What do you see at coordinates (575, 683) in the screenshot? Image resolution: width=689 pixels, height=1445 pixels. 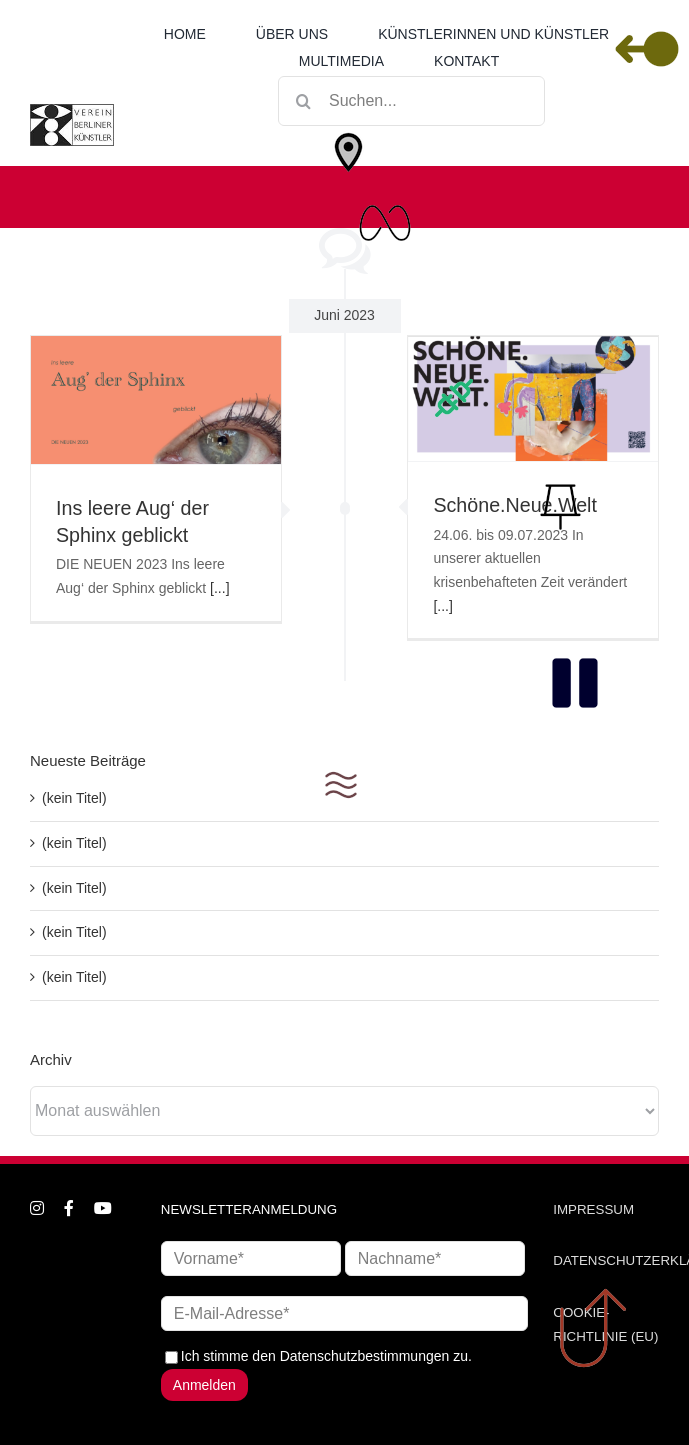 I see `pause media playback` at bounding box center [575, 683].